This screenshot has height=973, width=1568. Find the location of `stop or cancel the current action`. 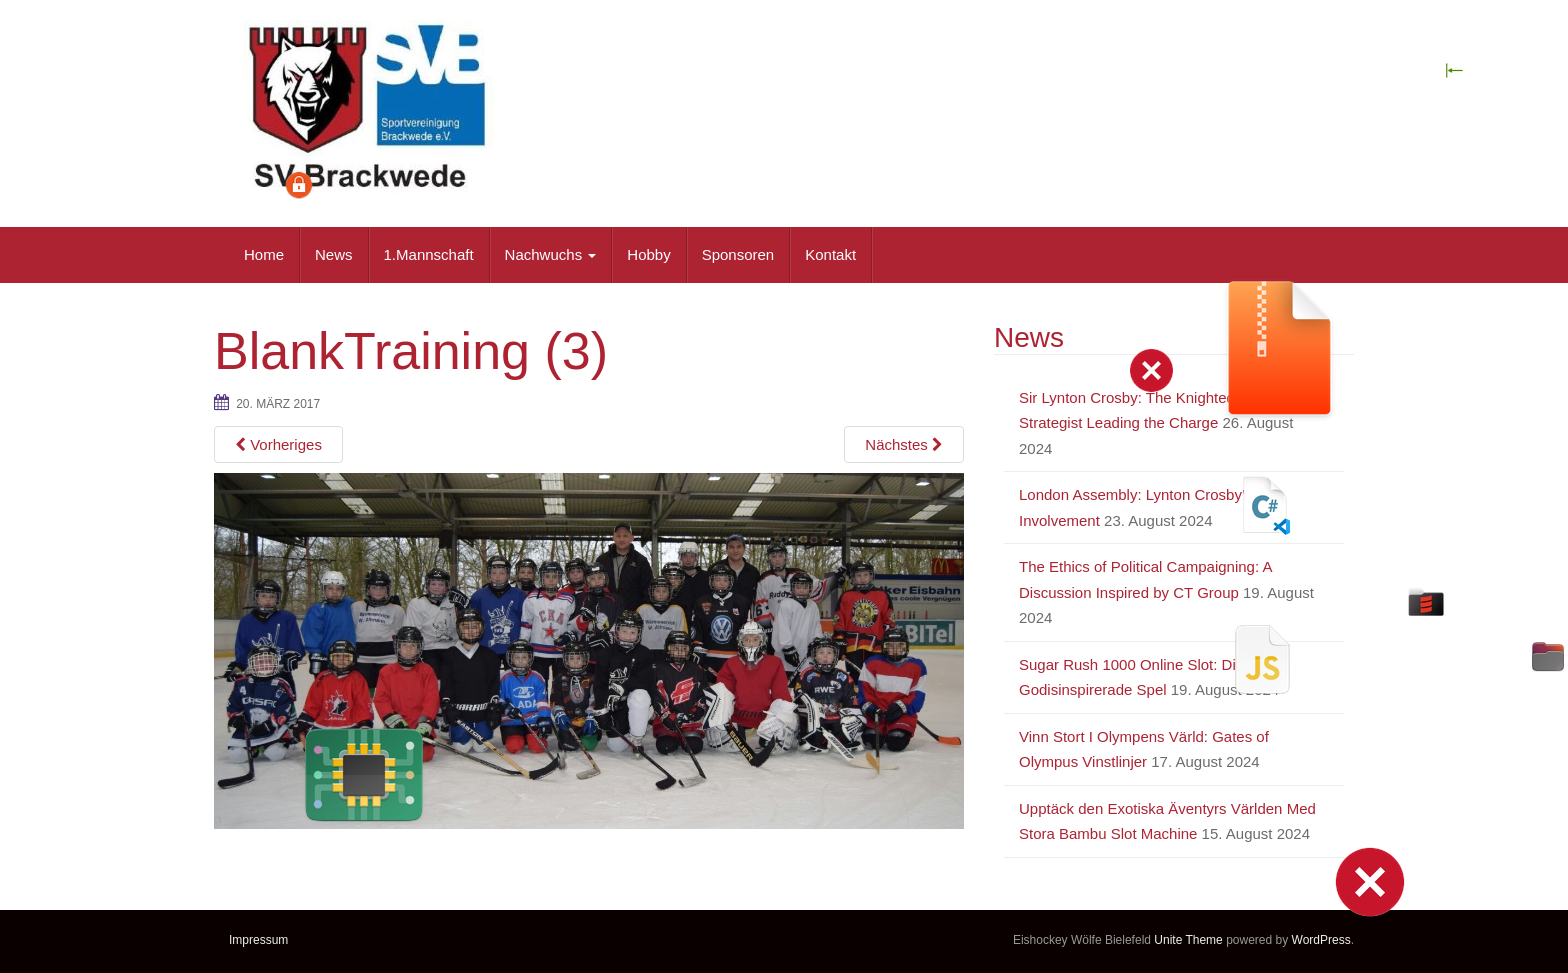

stop or cancel the current action is located at coordinates (1370, 882).